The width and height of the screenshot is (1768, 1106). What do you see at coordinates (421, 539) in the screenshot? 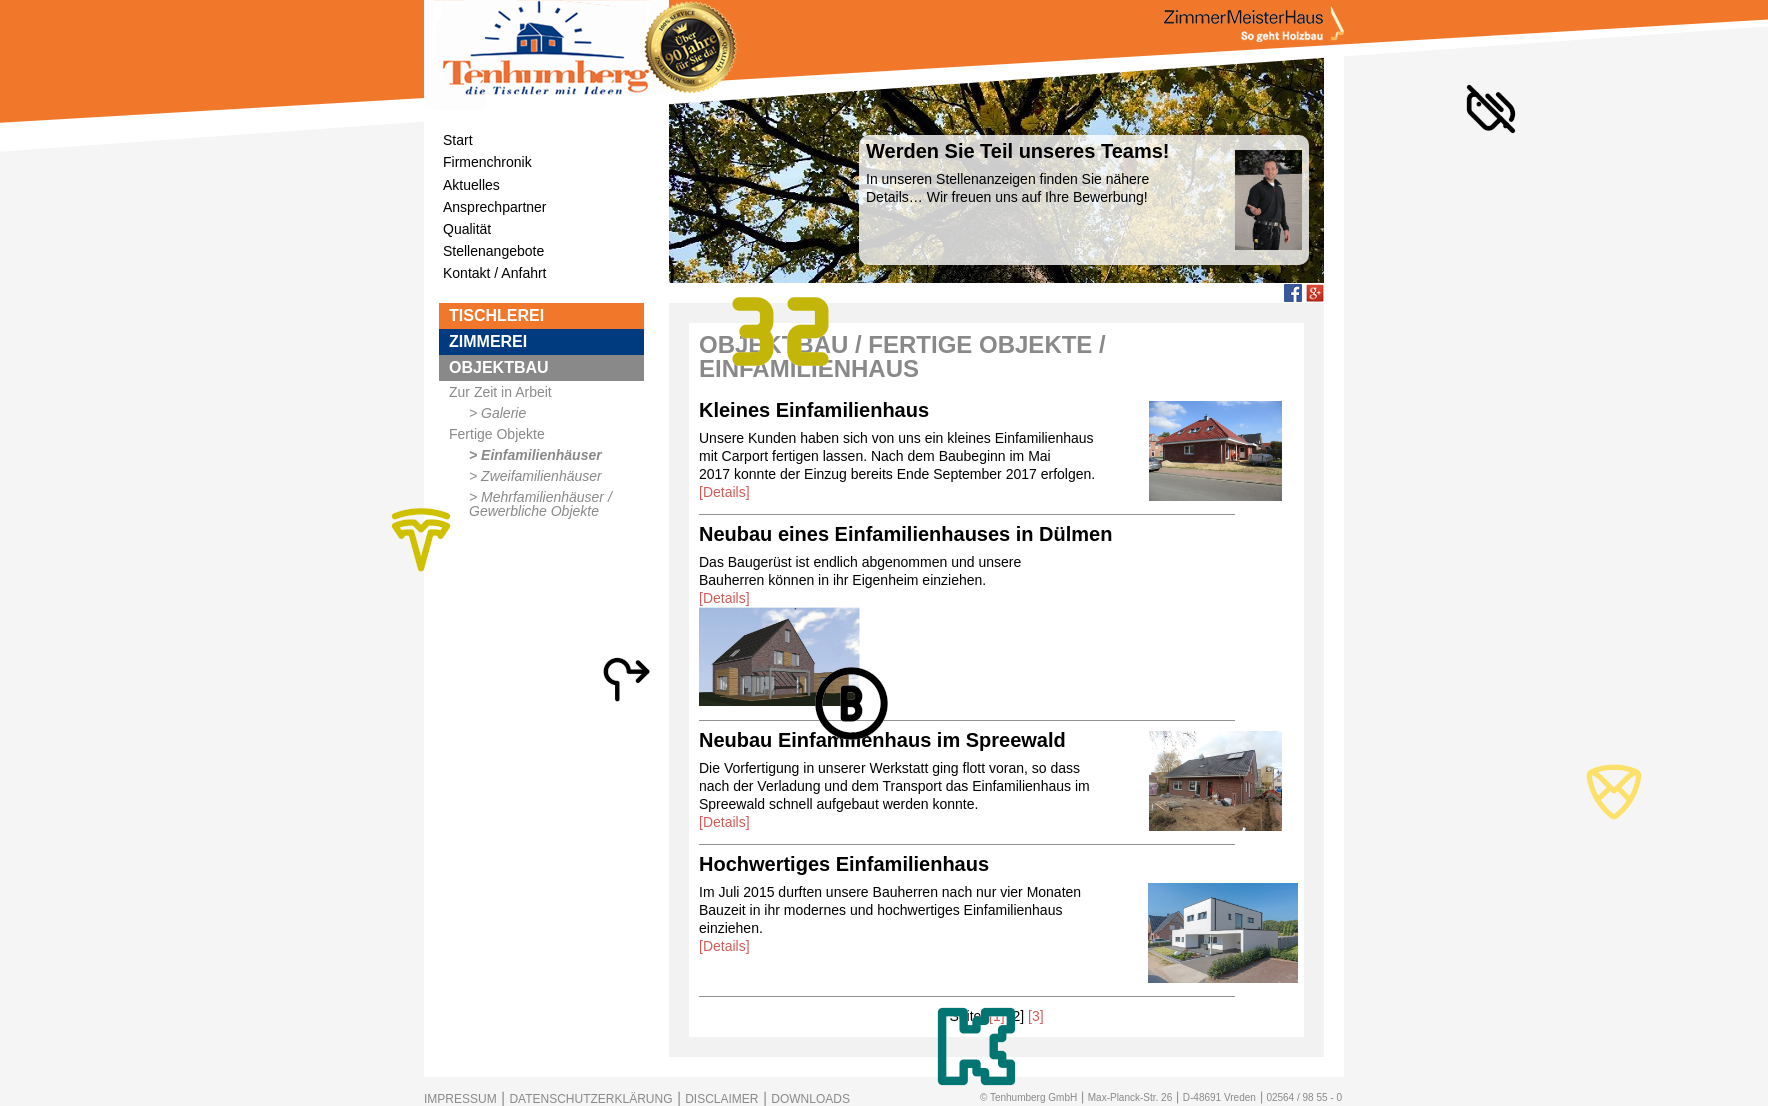
I see `Tesla brand logo` at bounding box center [421, 539].